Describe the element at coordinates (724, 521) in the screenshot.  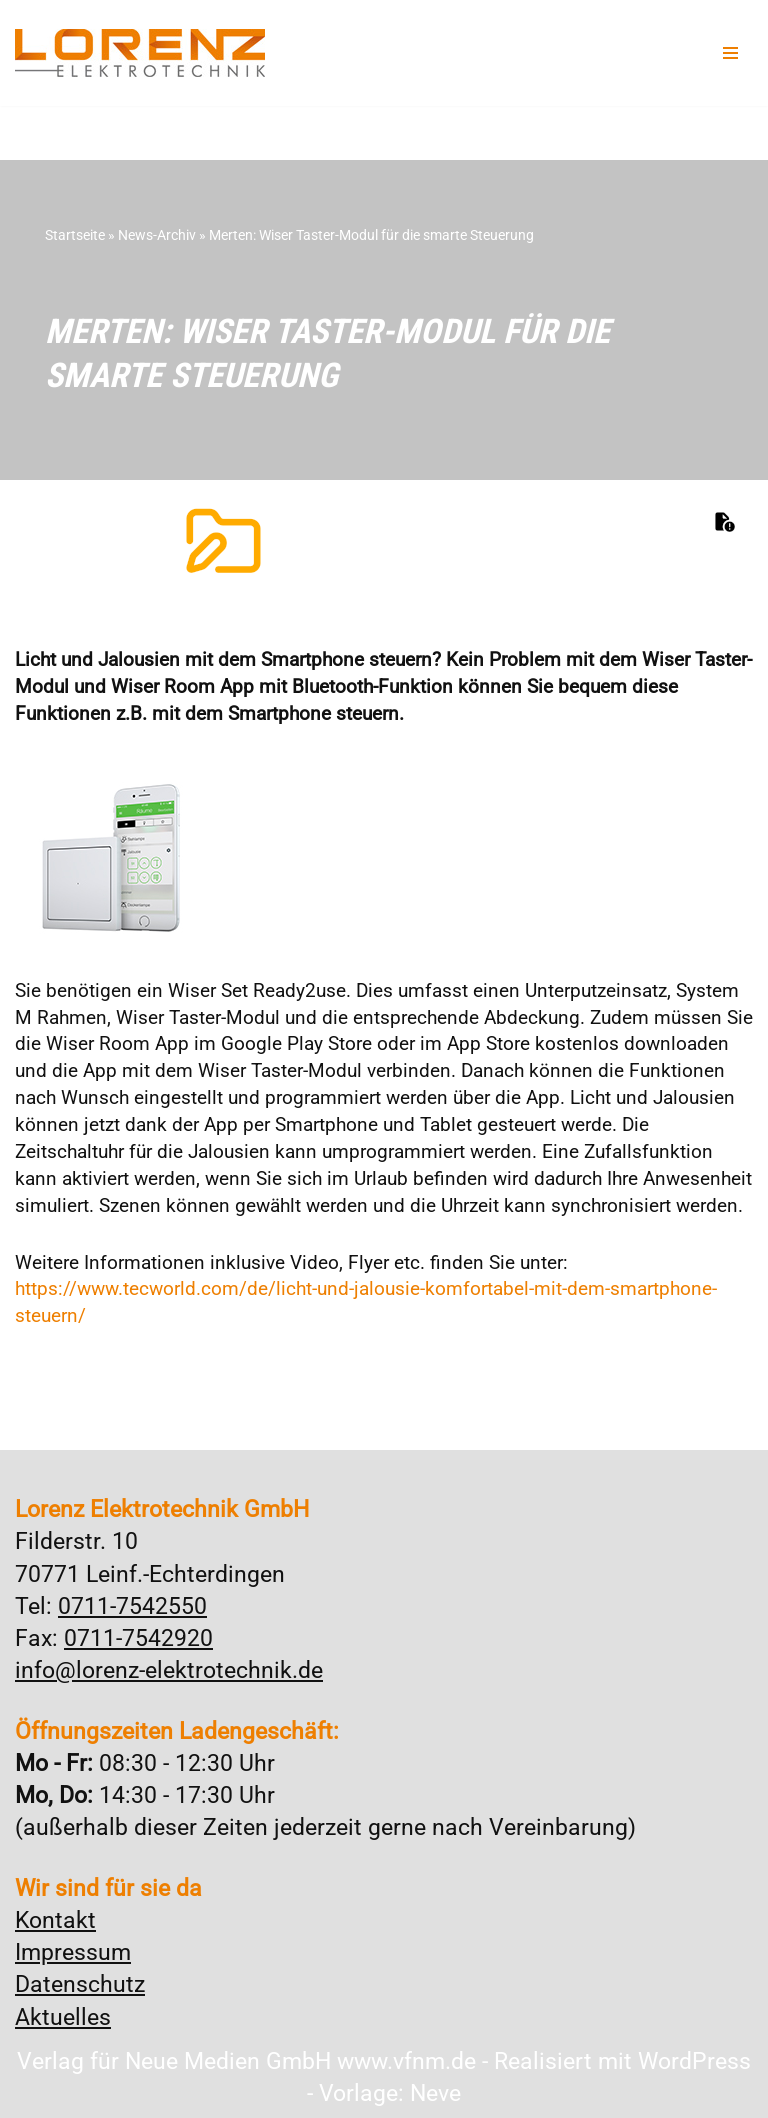
I see `file error or issue detected` at that location.